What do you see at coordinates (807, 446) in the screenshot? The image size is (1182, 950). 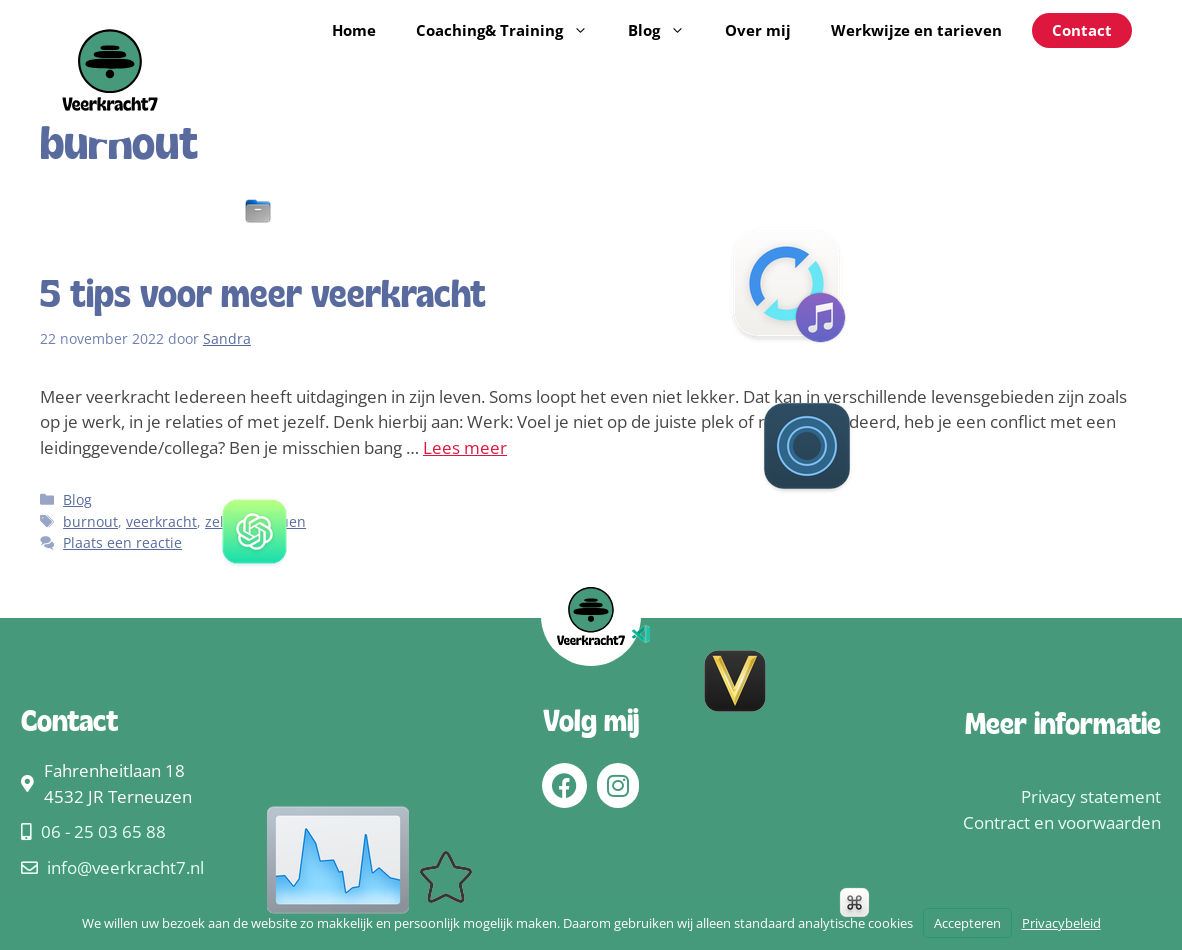 I see `launch armagetron game` at bounding box center [807, 446].